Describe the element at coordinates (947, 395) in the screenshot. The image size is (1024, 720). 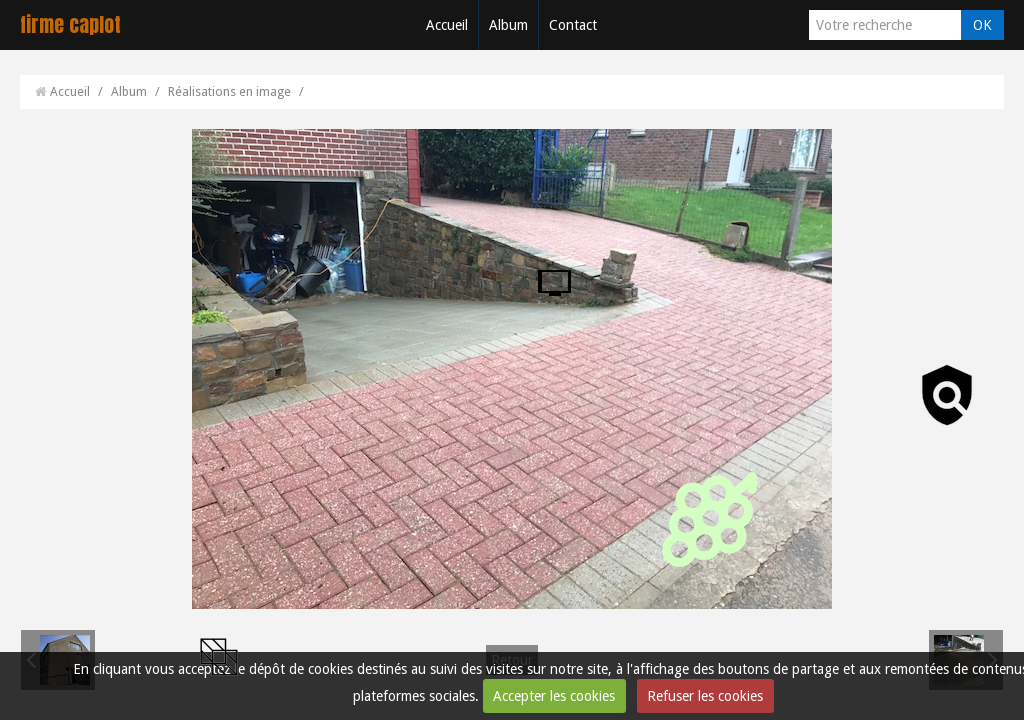
I see `view privacy policy or terms` at that location.